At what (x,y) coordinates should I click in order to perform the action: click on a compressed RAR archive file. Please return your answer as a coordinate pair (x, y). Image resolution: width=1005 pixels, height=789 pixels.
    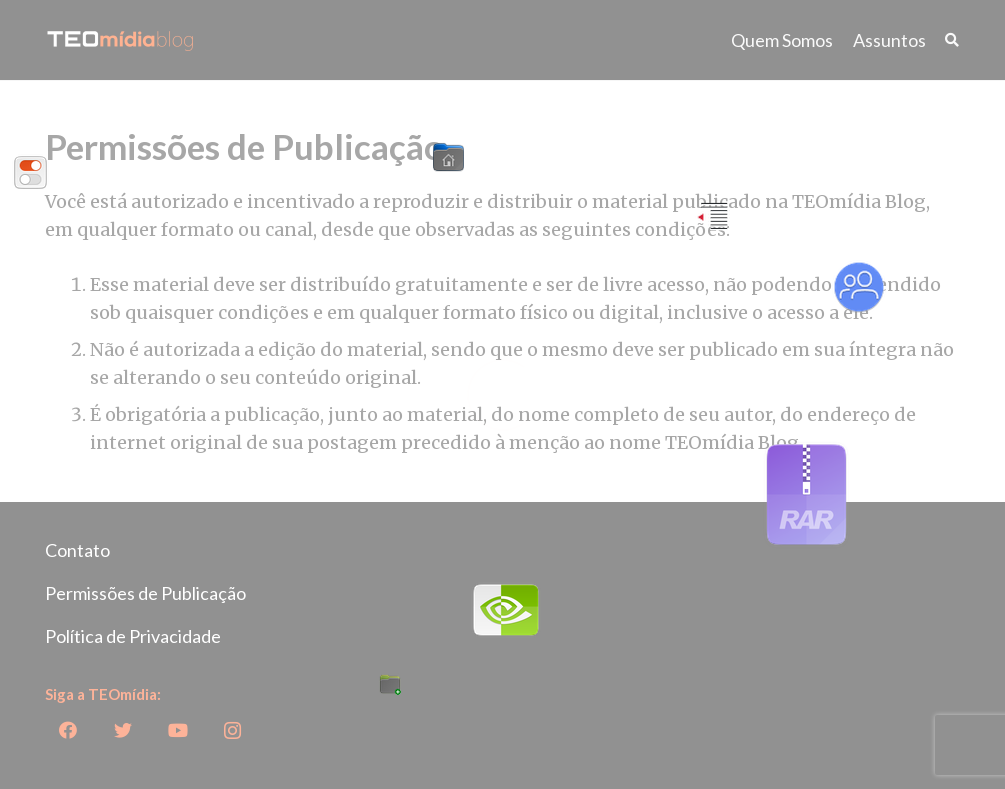
    Looking at the image, I should click on (806, 494).